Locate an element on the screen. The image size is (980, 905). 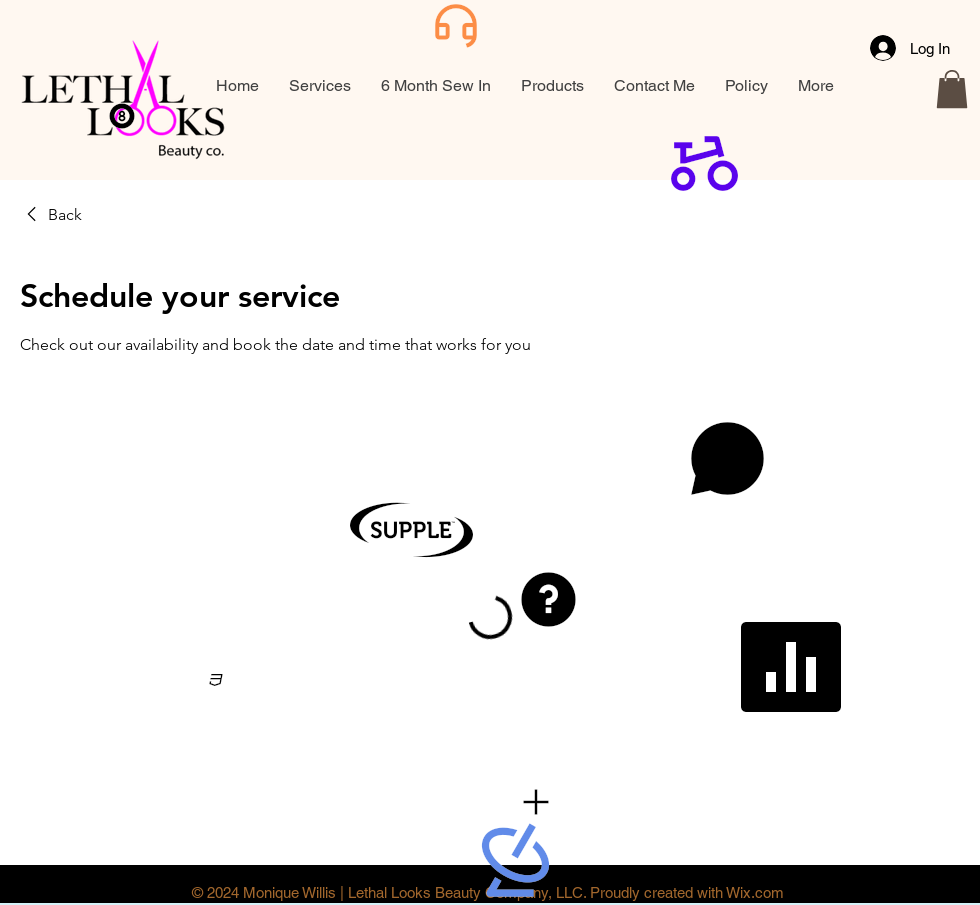
view analytics dashboard is located at coordinates (791, 667).